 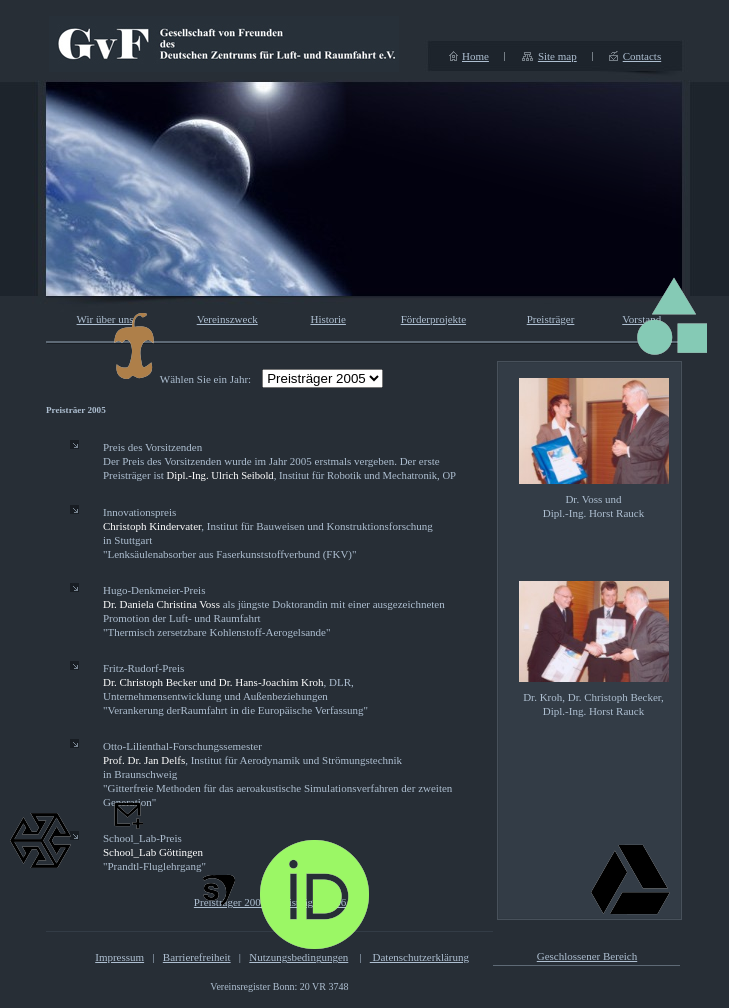 What do you see at coordinates (134, 346) in the screenshot?
I see `nf-core bioinformatics workflow community logo` at bounding box center [134, 346].